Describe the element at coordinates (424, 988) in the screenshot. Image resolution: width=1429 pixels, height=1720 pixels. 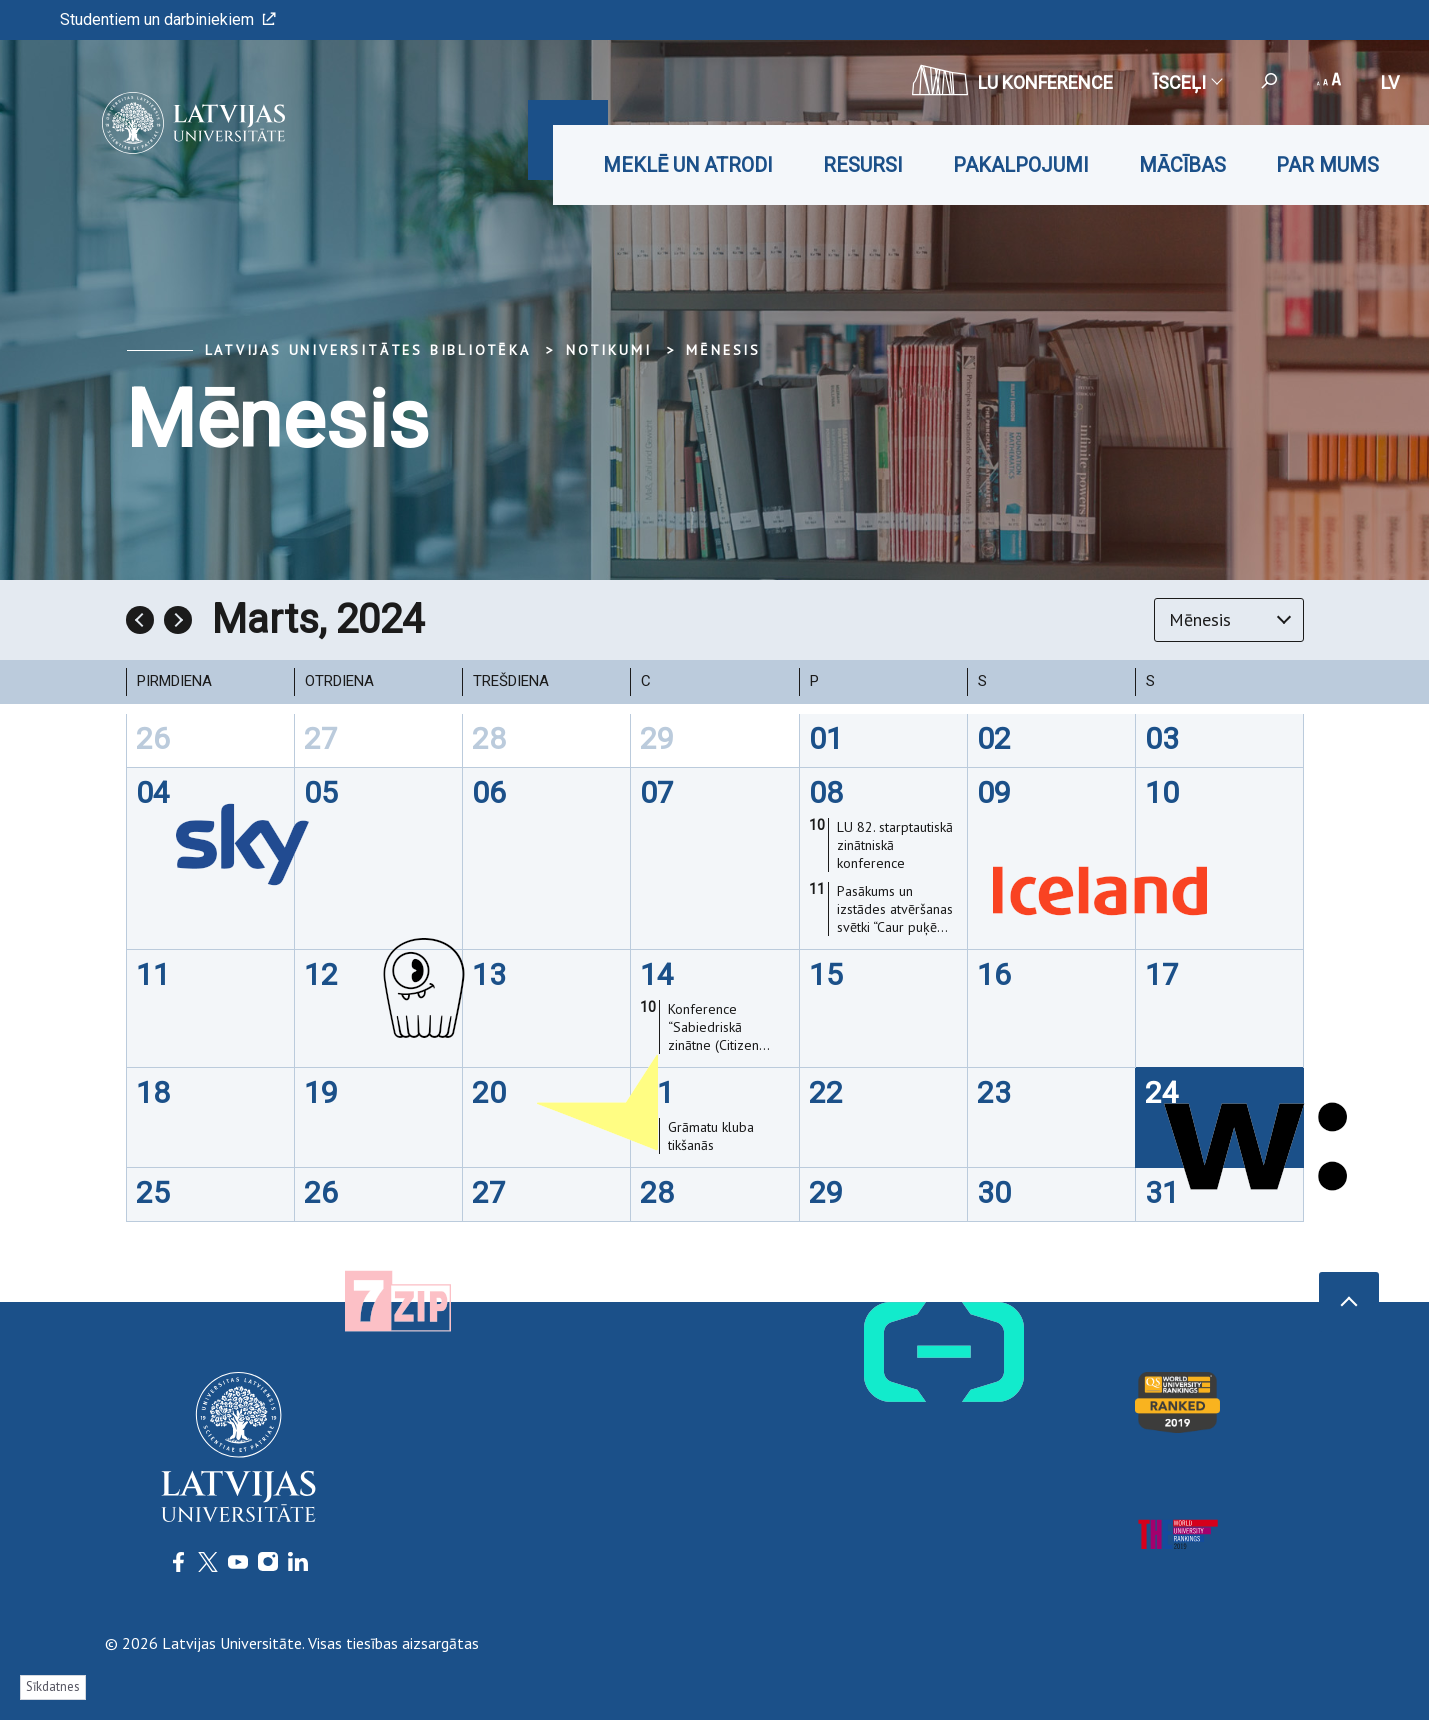
I see `ScyllaDB logo` at that location.